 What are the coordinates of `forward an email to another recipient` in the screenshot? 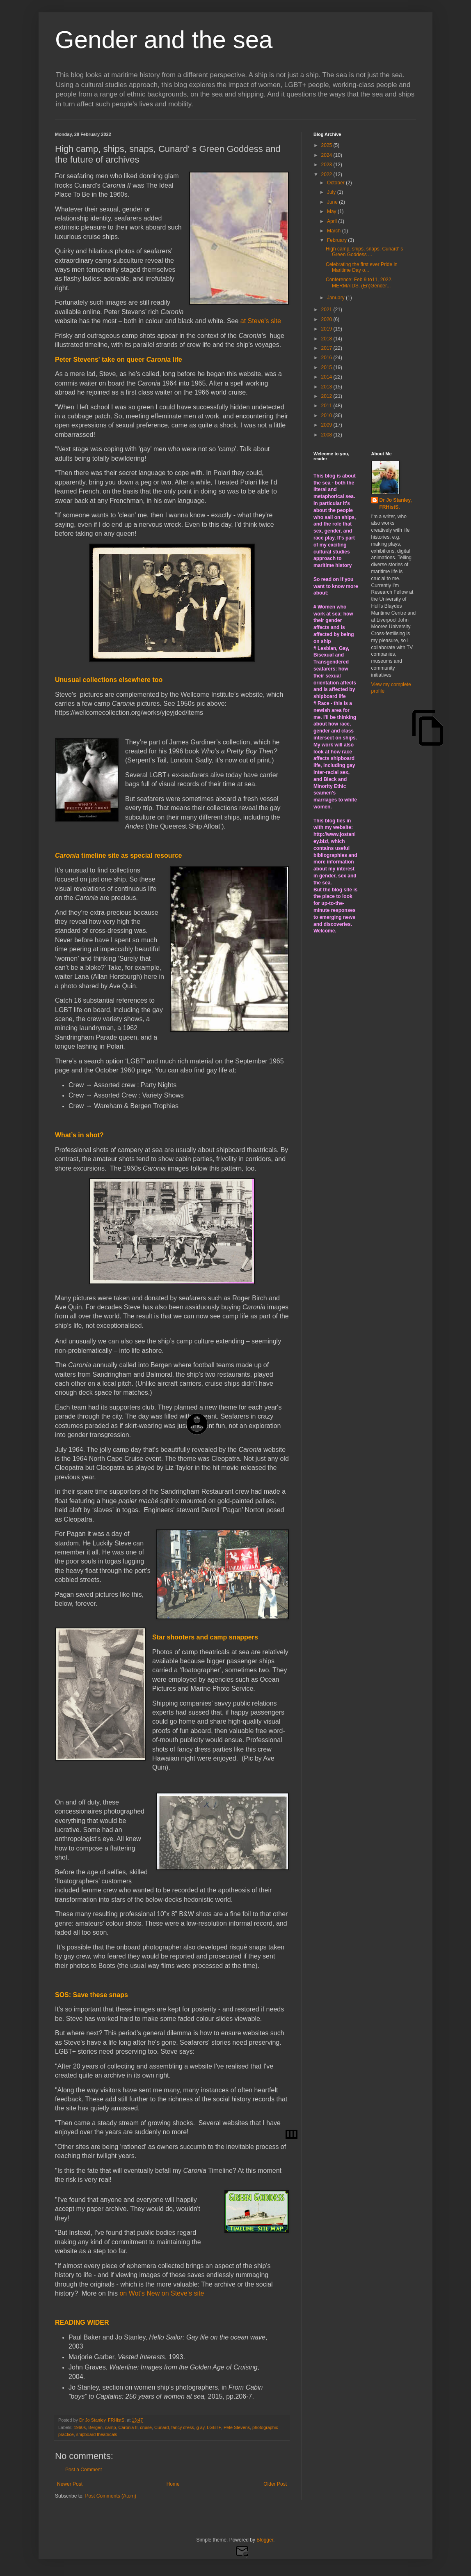 It's located at (242, 2551).